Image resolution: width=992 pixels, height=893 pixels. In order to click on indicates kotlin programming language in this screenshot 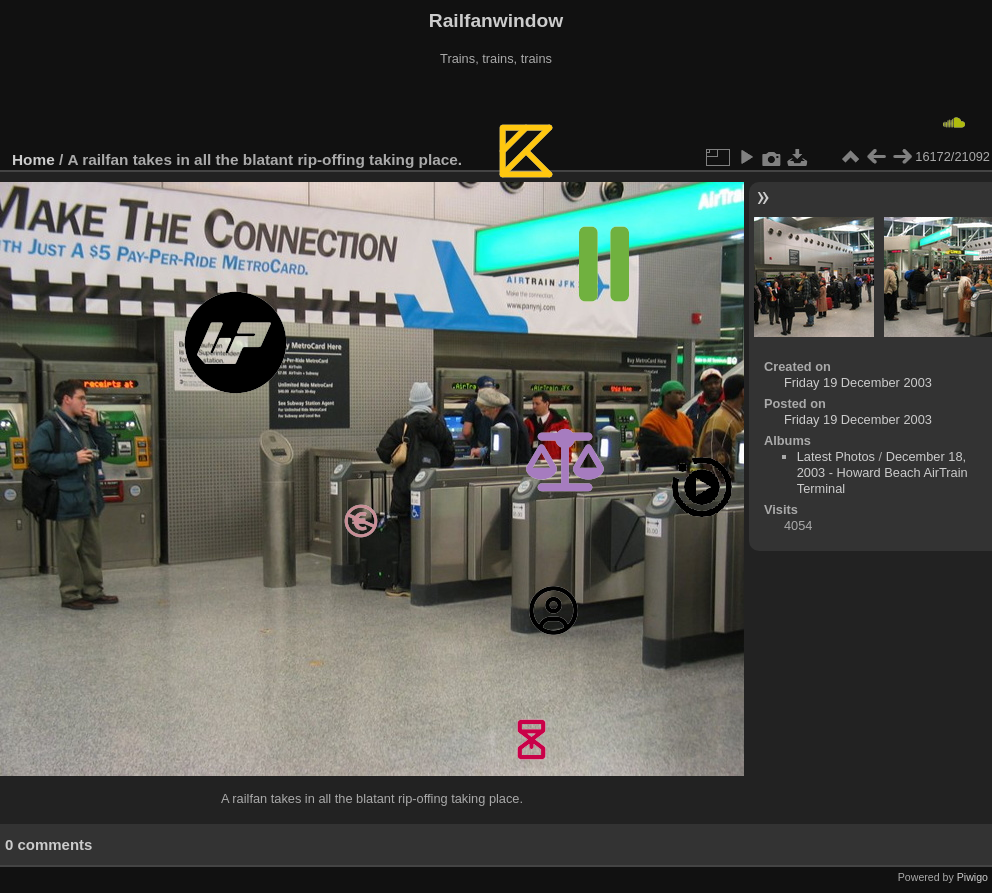, I will do `click(526, 151)`.